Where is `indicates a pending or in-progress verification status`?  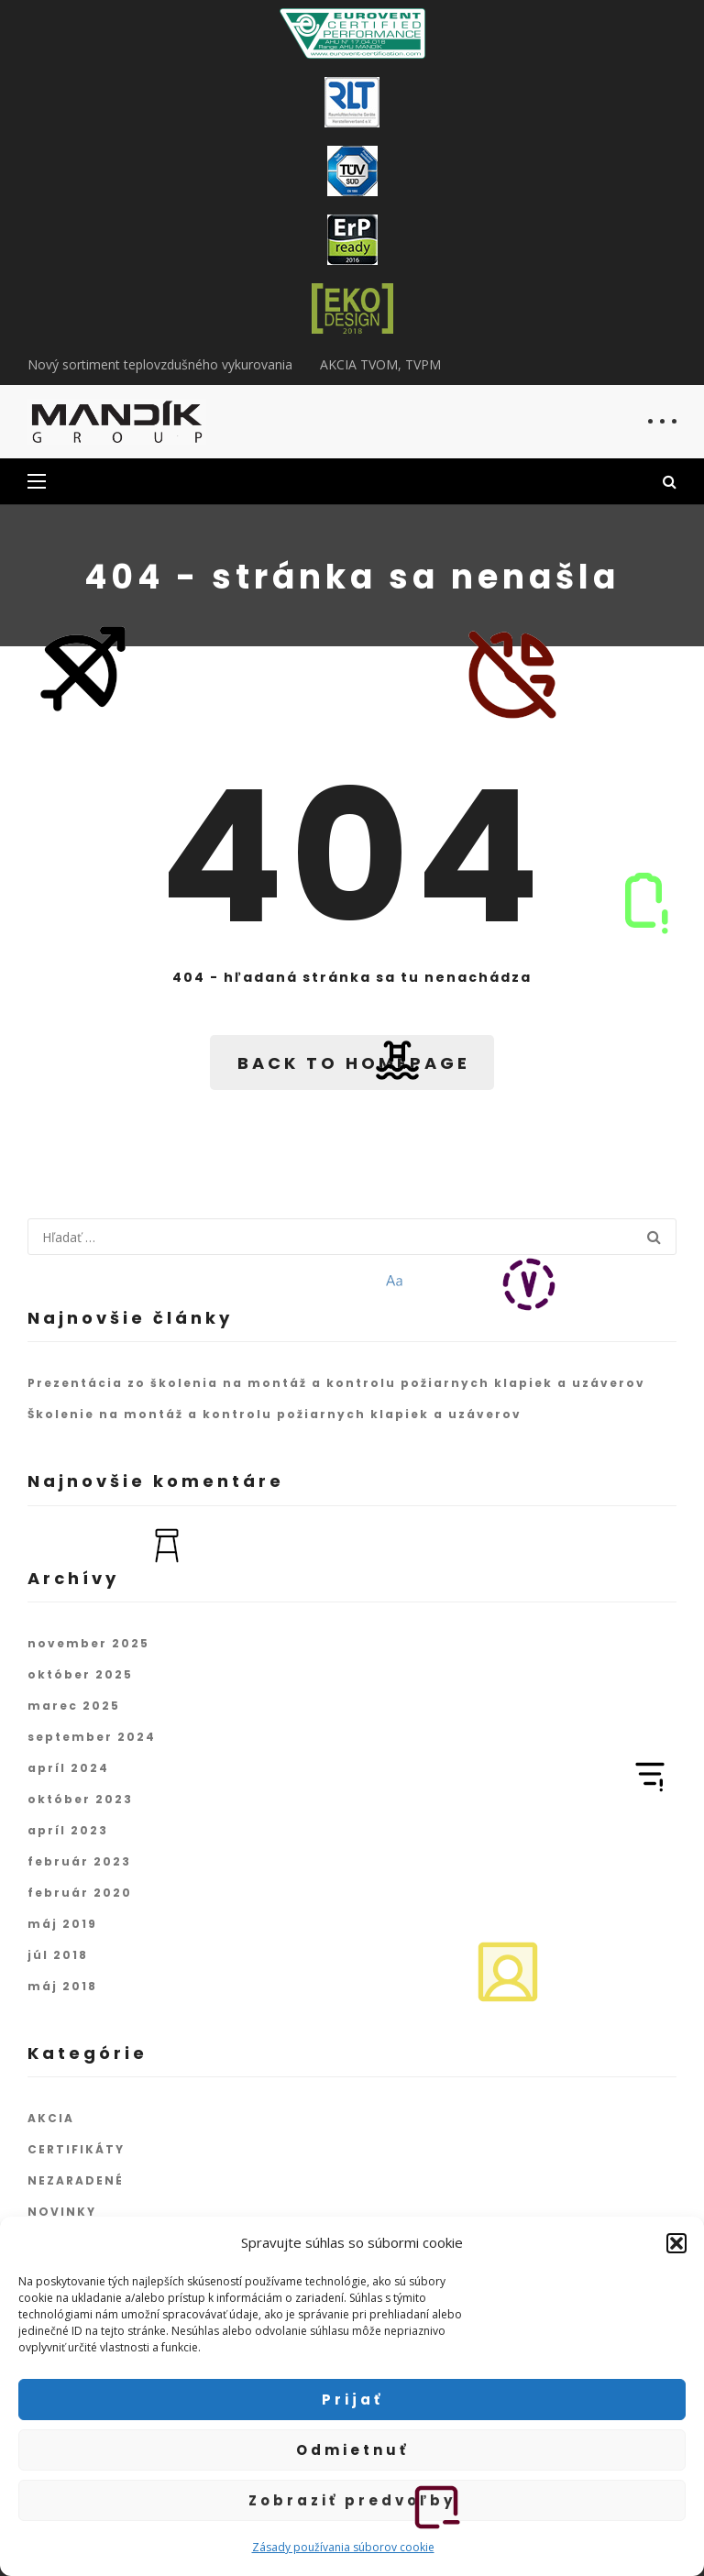
indicates a pending or in-progress verification status is located at coordinates (529, 1284).